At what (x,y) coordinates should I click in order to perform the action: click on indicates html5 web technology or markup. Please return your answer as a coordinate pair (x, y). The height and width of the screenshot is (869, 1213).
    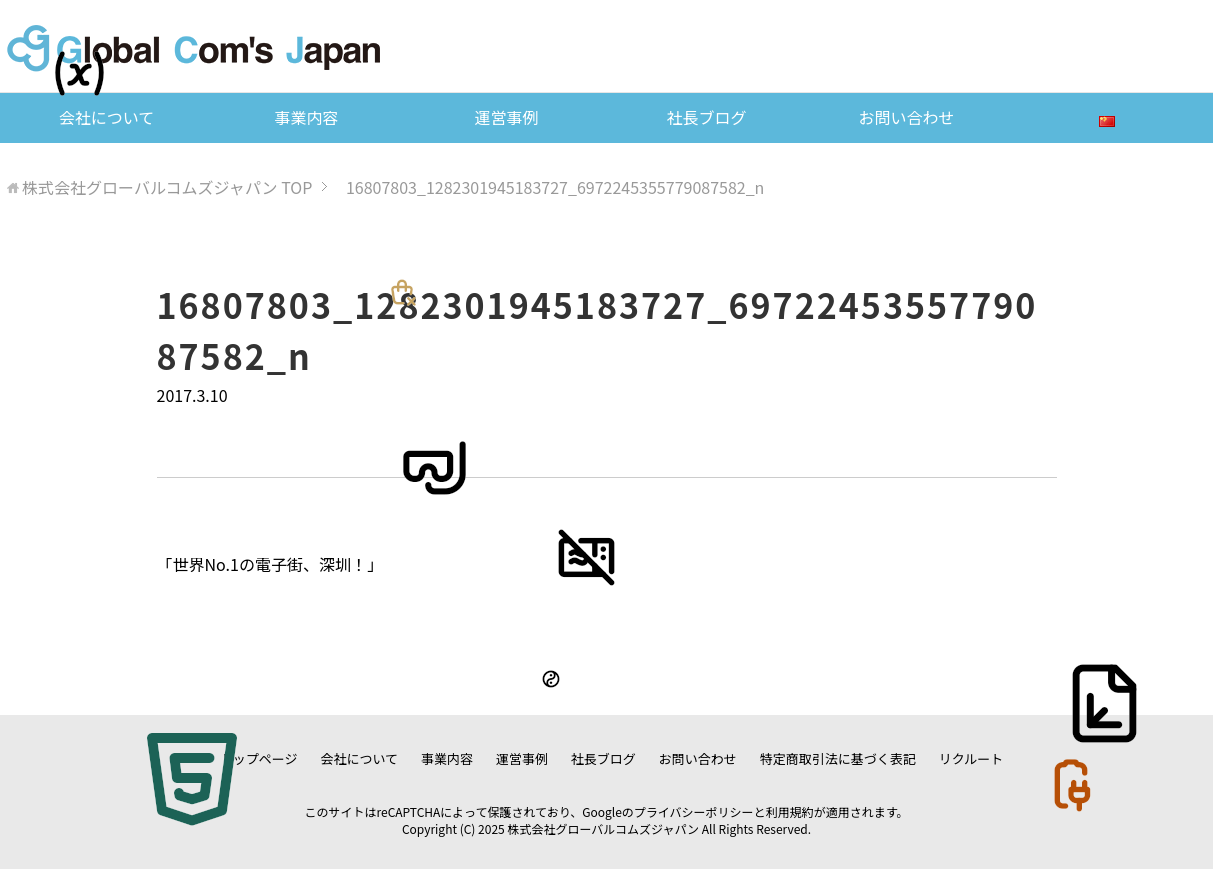
    Looking at the image, I should click on (192, 778).